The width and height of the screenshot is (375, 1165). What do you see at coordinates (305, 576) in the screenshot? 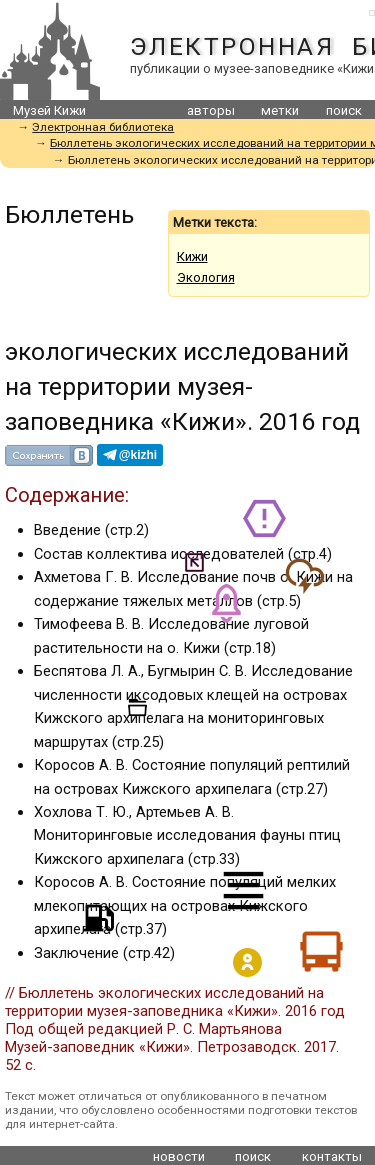
I see `indicates thunderstorm weather conditions` at bounding box center [305, 576].